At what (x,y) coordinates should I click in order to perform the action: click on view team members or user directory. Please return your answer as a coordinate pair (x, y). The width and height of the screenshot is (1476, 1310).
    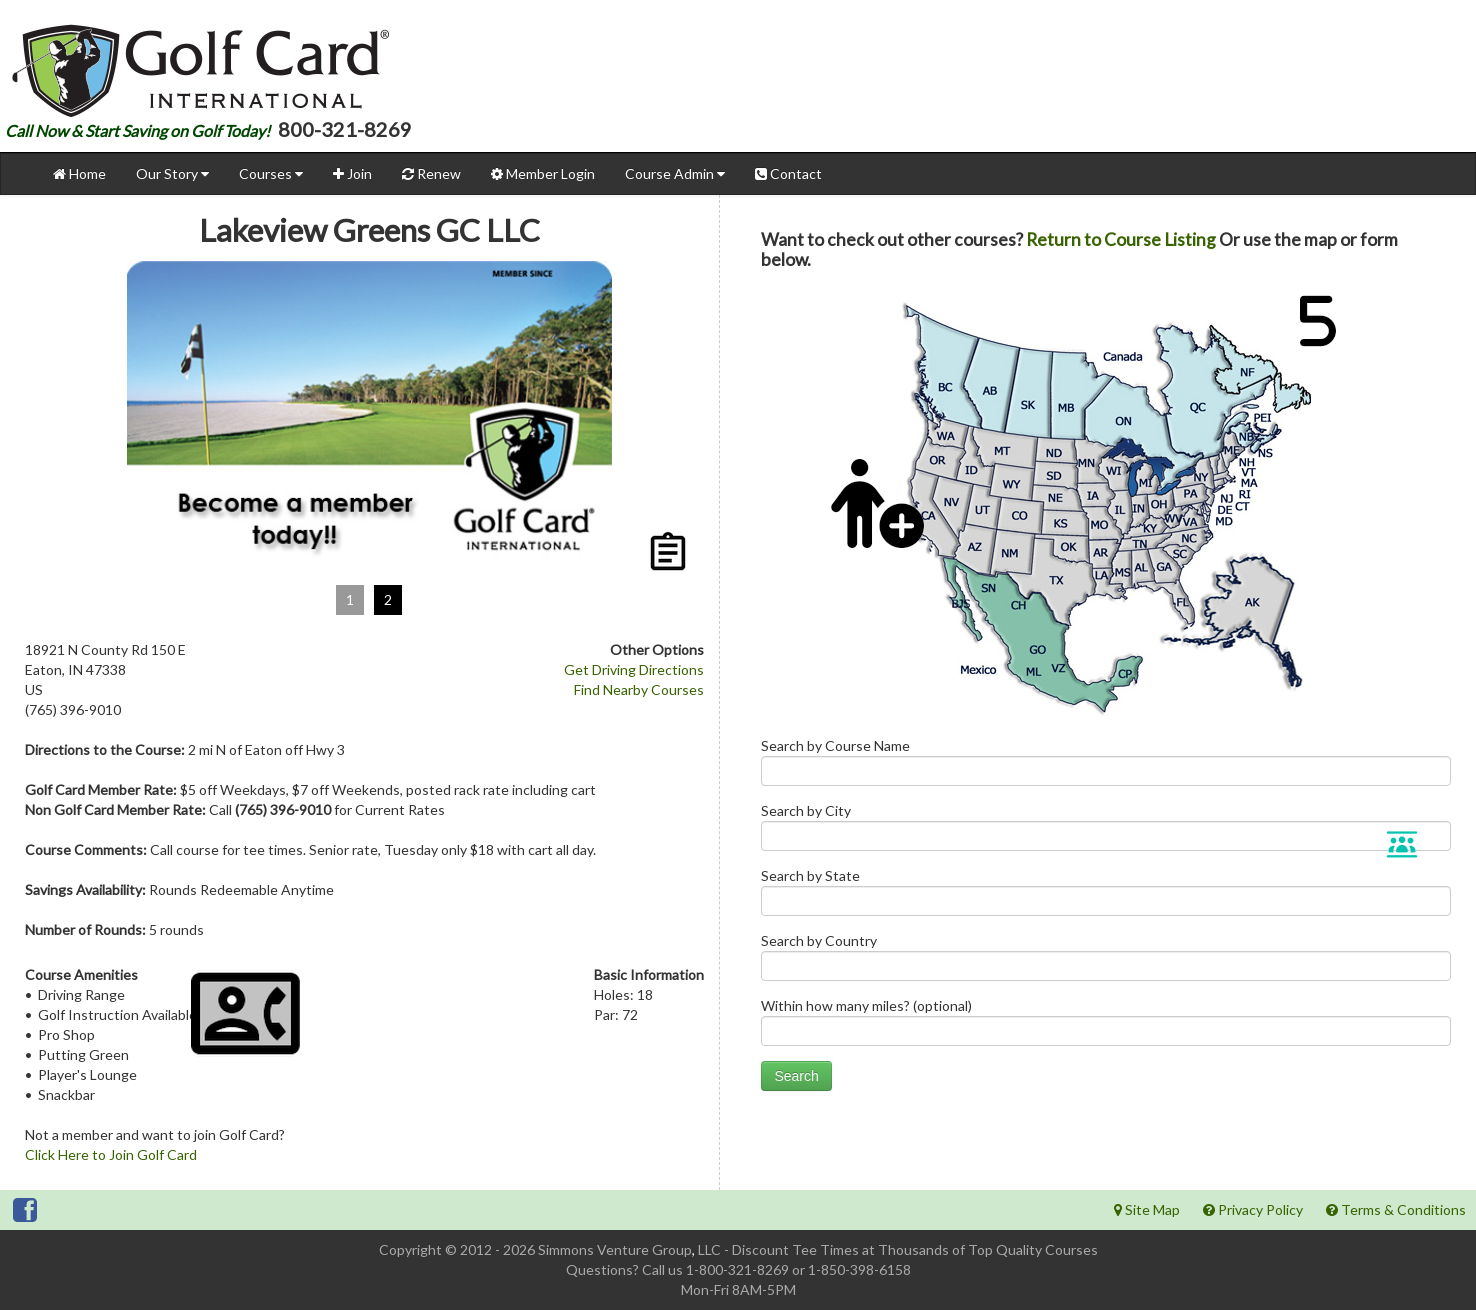
    Looking at the image, I should click on (1402, 844).